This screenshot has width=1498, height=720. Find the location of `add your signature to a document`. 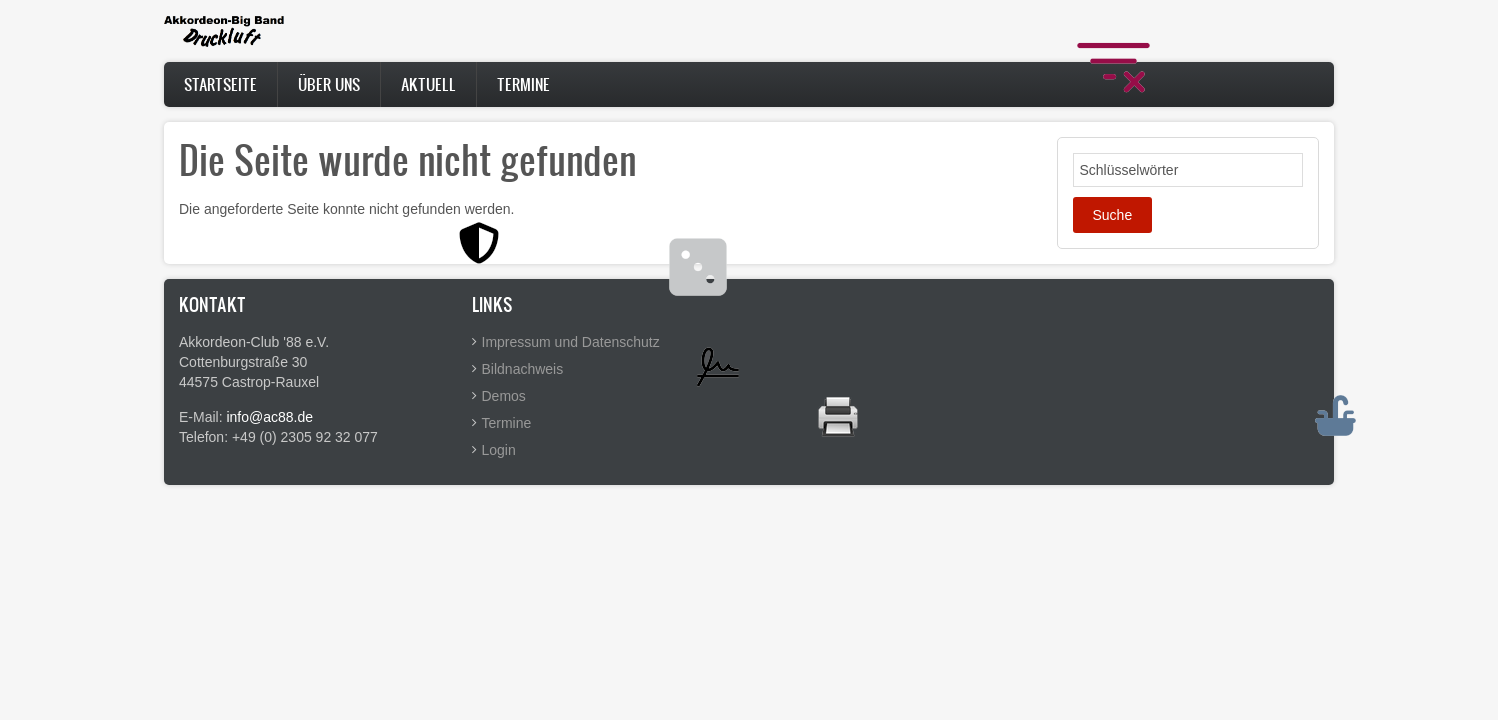

add your signature to a document is located at coordinates (718, 367).